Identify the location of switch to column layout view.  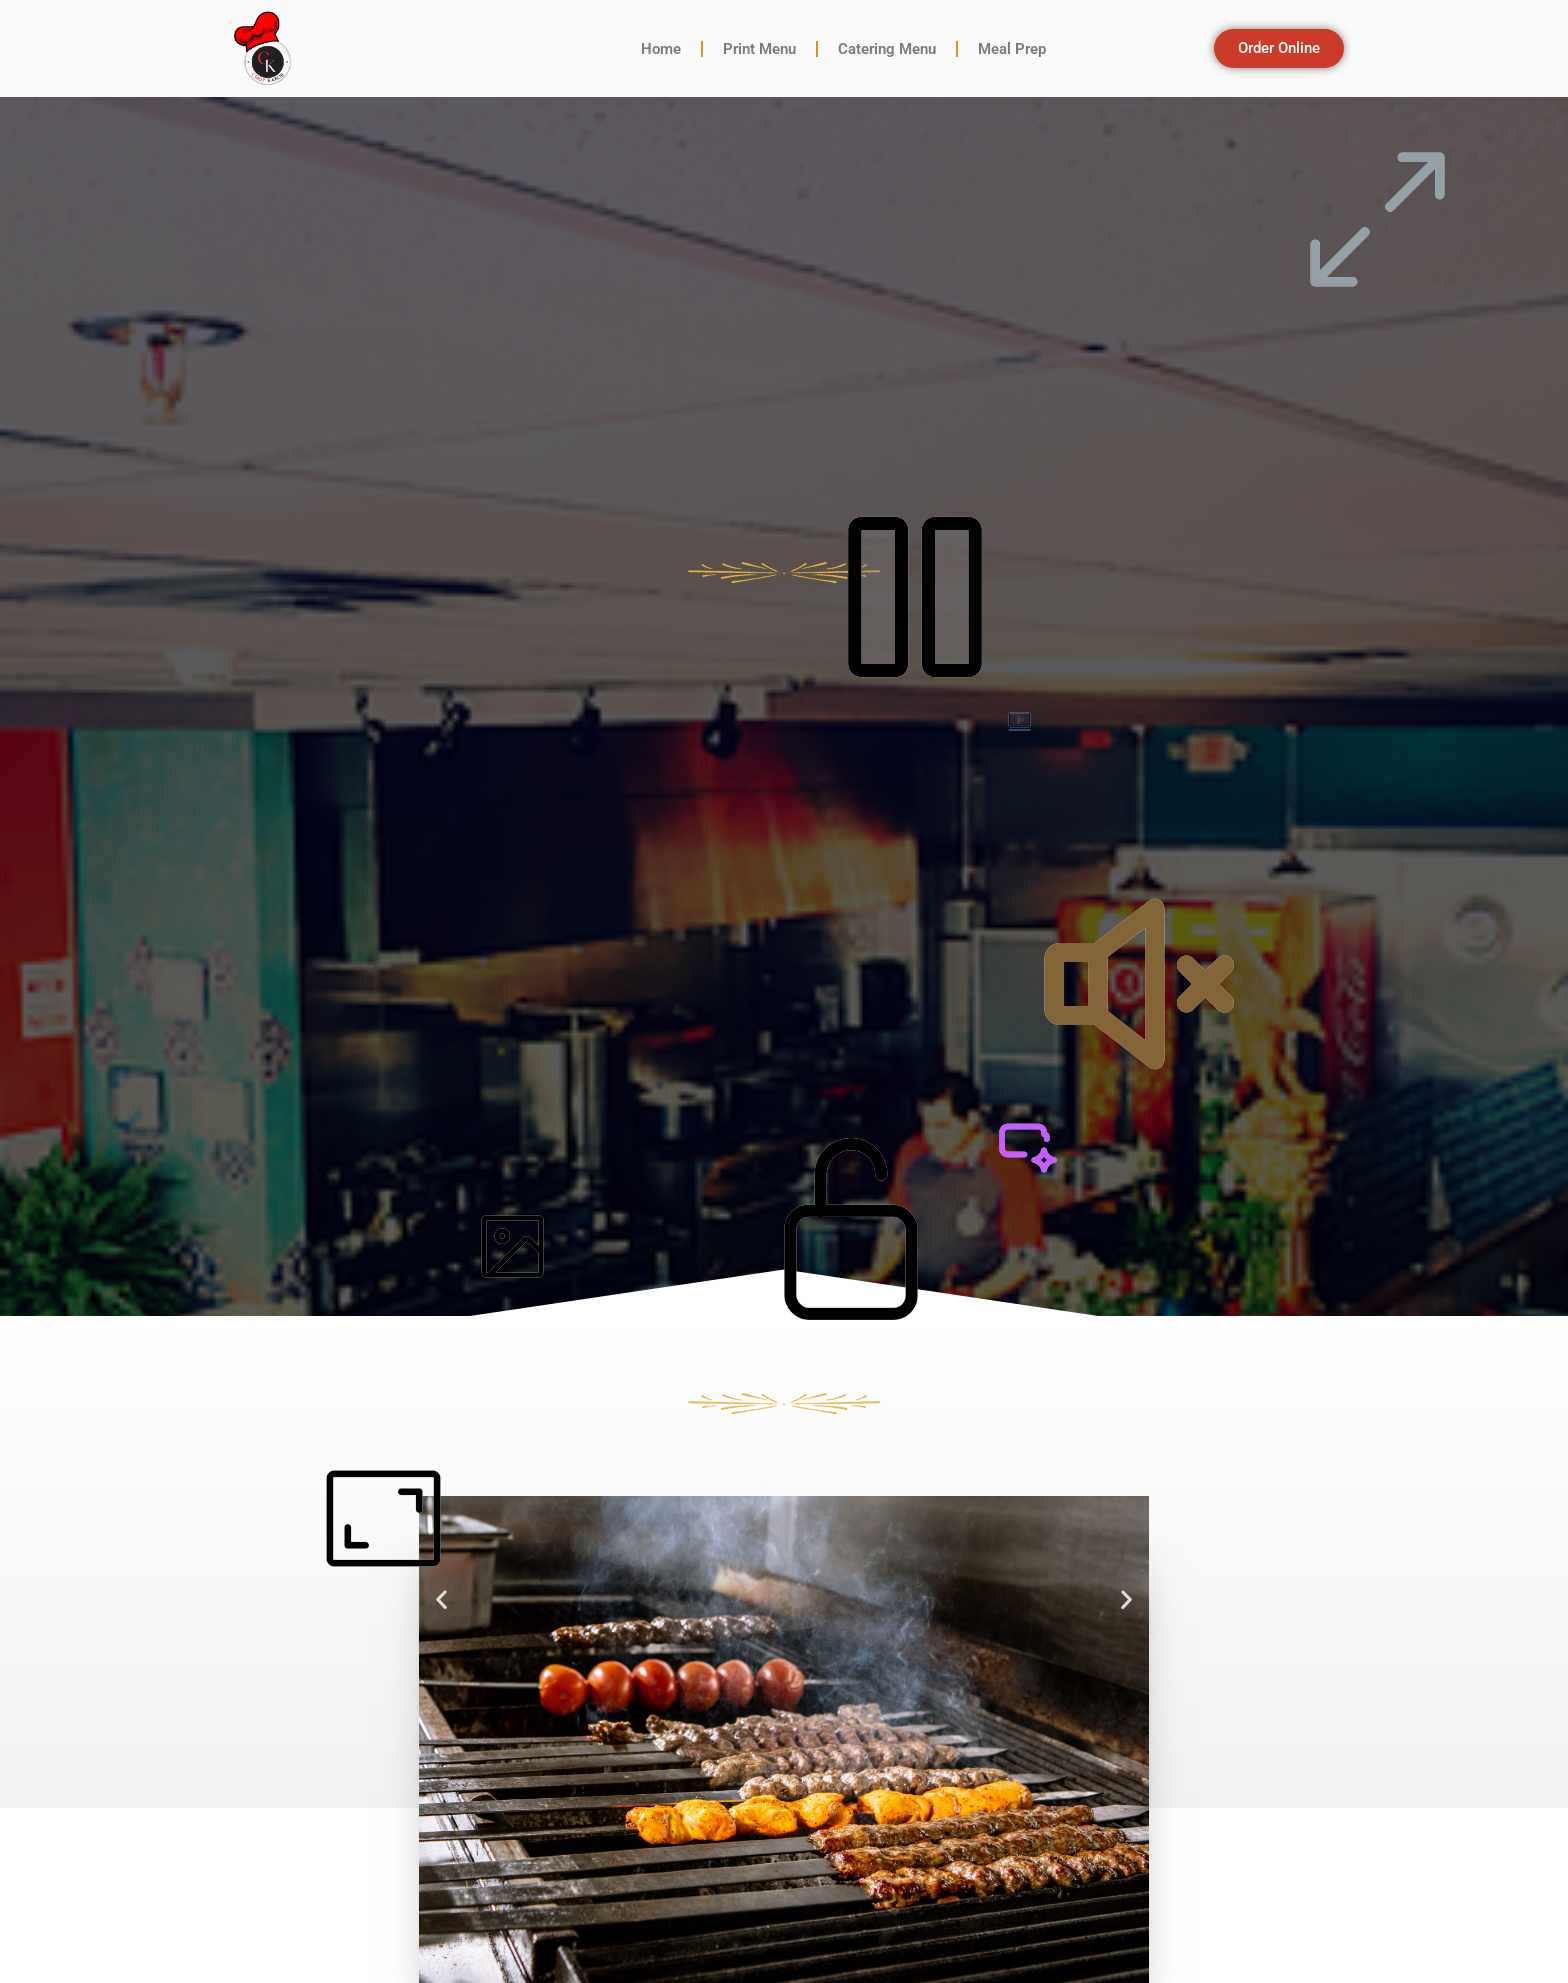
(915, 597).